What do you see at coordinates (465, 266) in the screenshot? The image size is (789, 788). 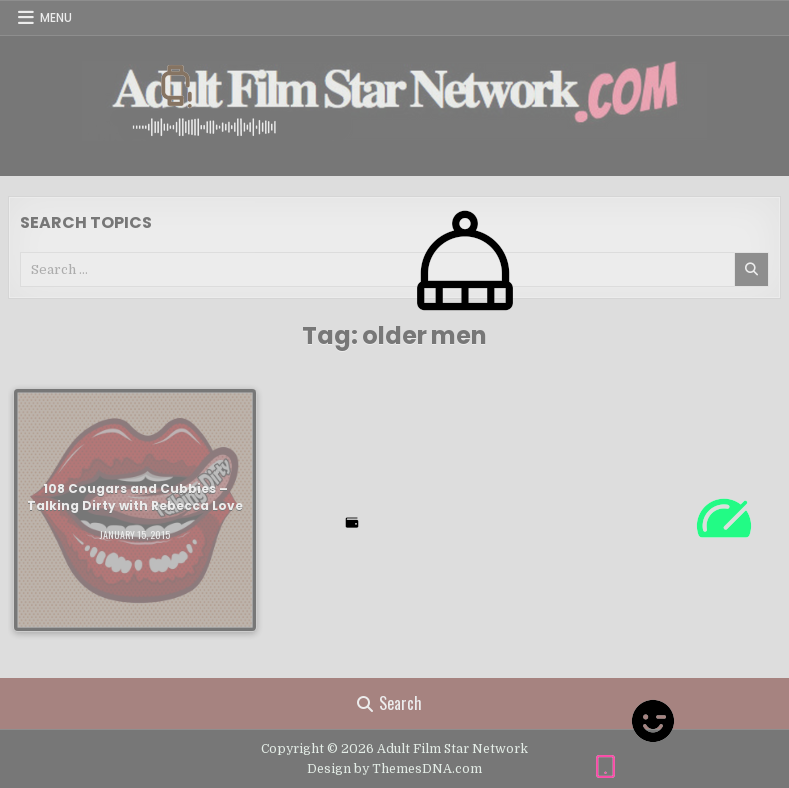 I see `select winter or cold weather category` at bounding box center [465, 266].